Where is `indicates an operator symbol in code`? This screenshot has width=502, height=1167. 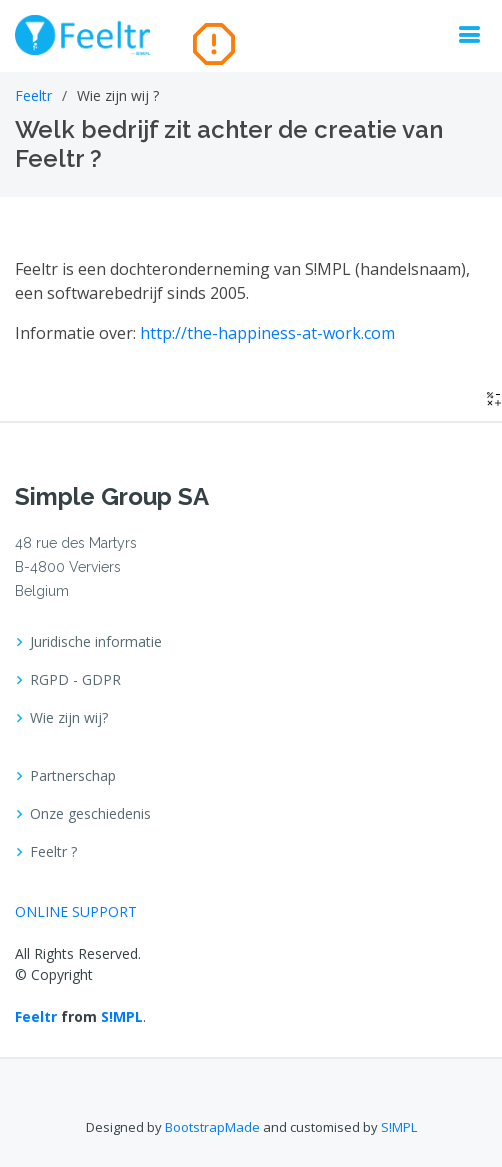
indicates an operator symbol in code is located at coordinates (494, 399).